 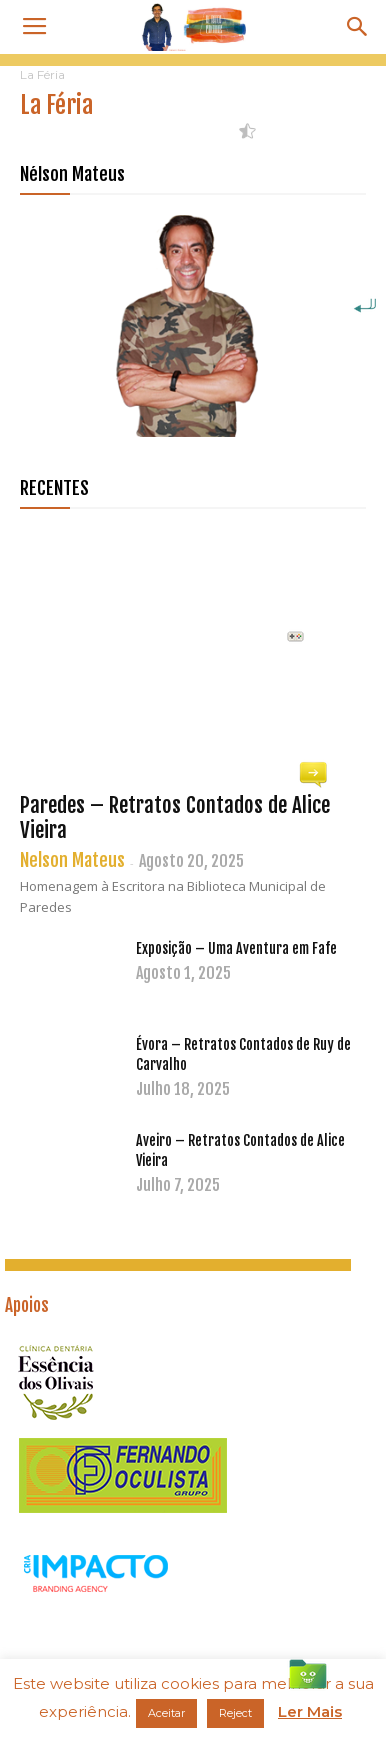 What do you see at coordinates (308, 1675) in the screenshot?
I see `open GameJolt games folder` at bounding box center [308, 1675].